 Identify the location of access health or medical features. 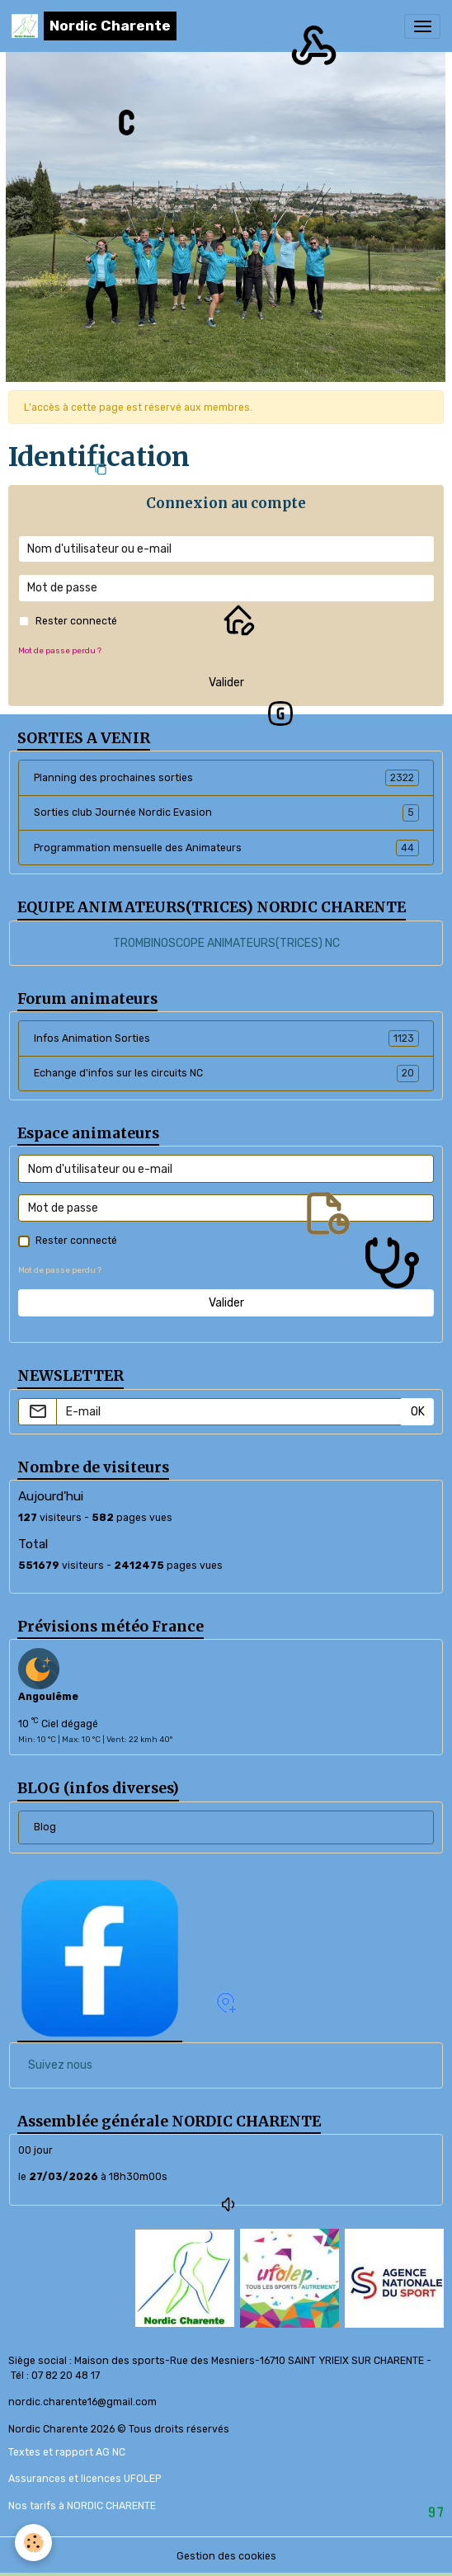
(392, 1264).